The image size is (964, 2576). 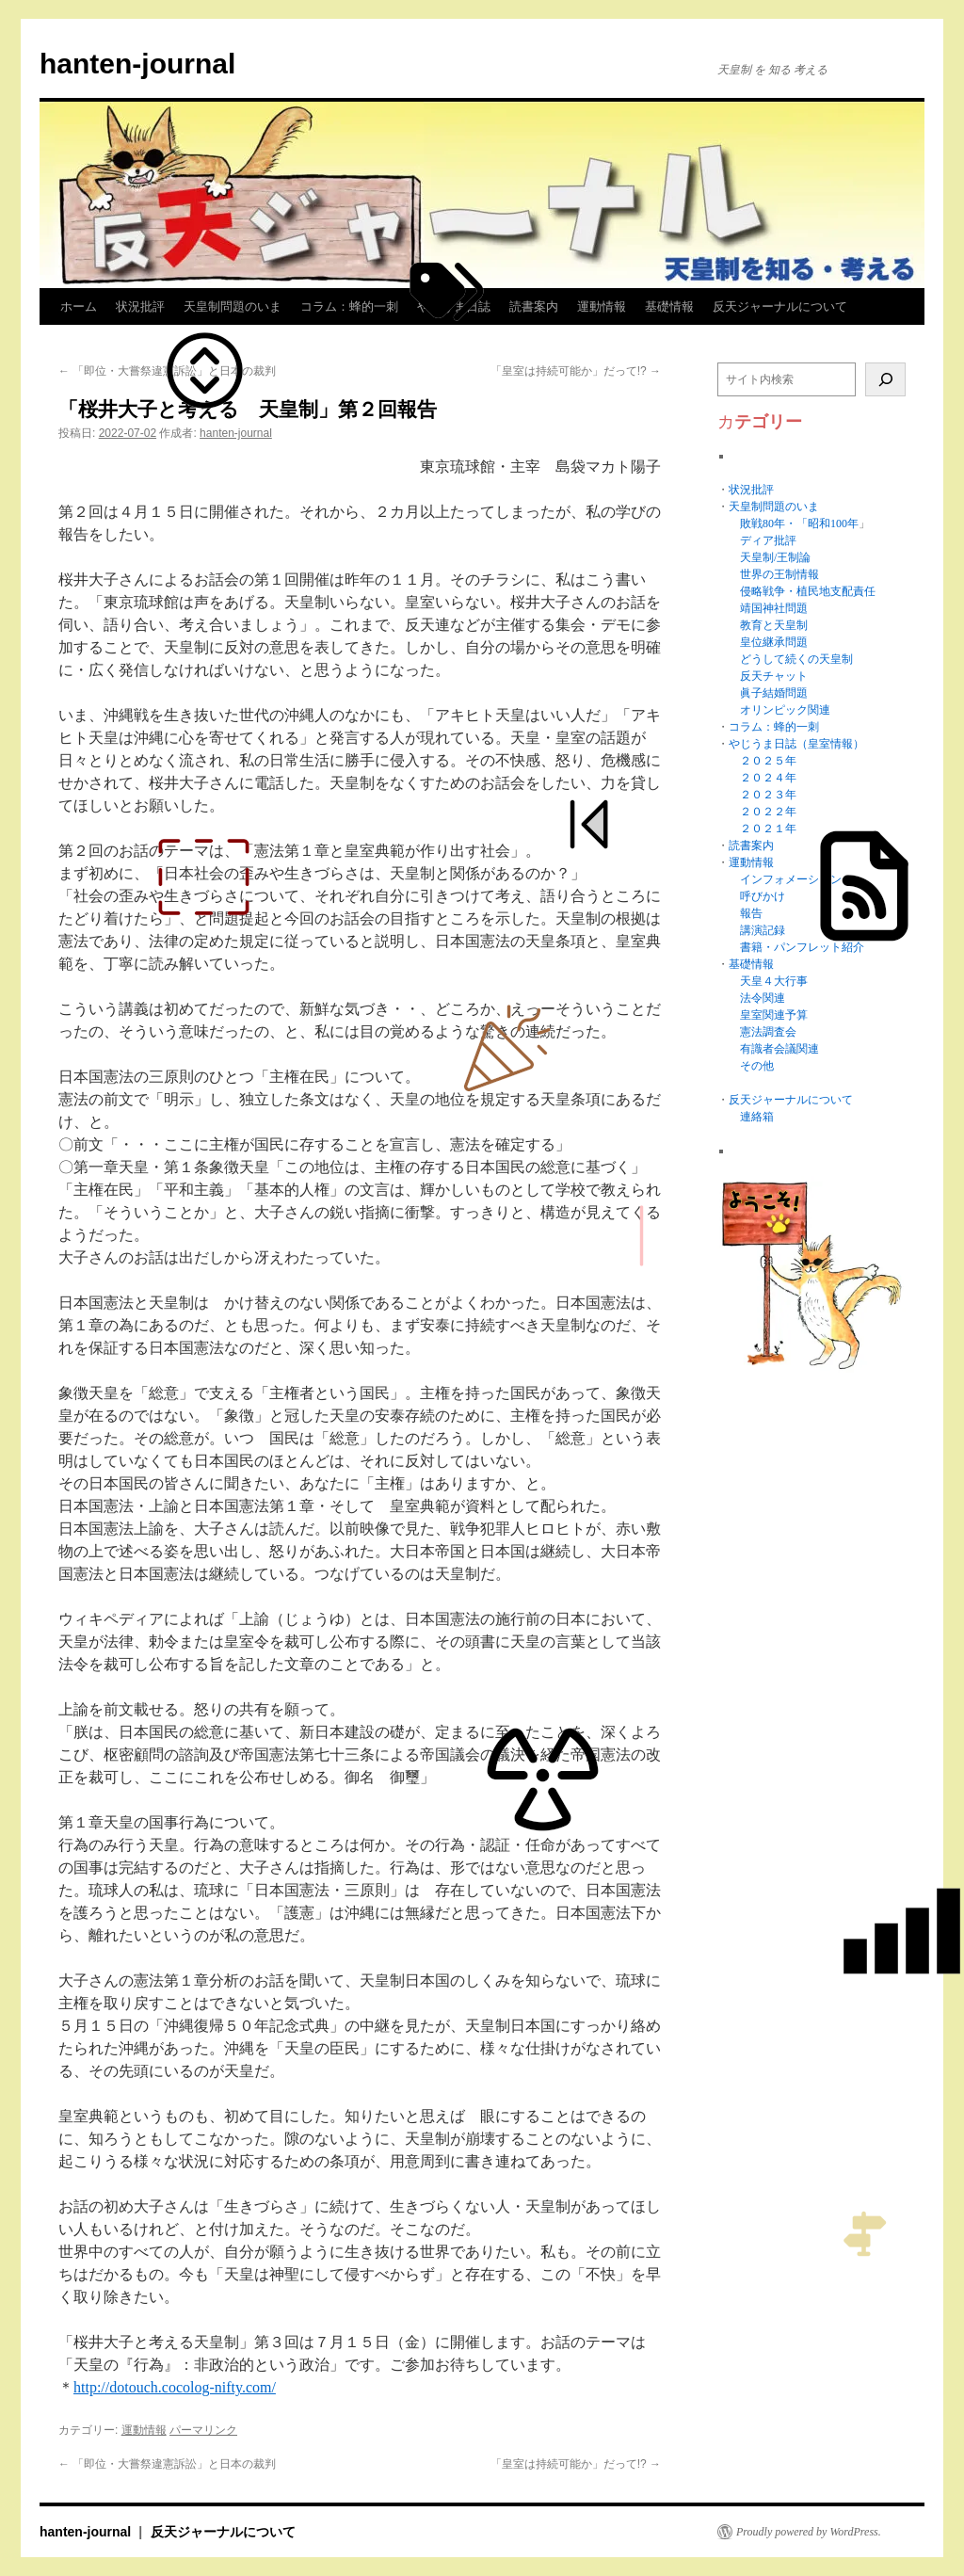 I want to click on select or define a region, so click(x=203, y=877).